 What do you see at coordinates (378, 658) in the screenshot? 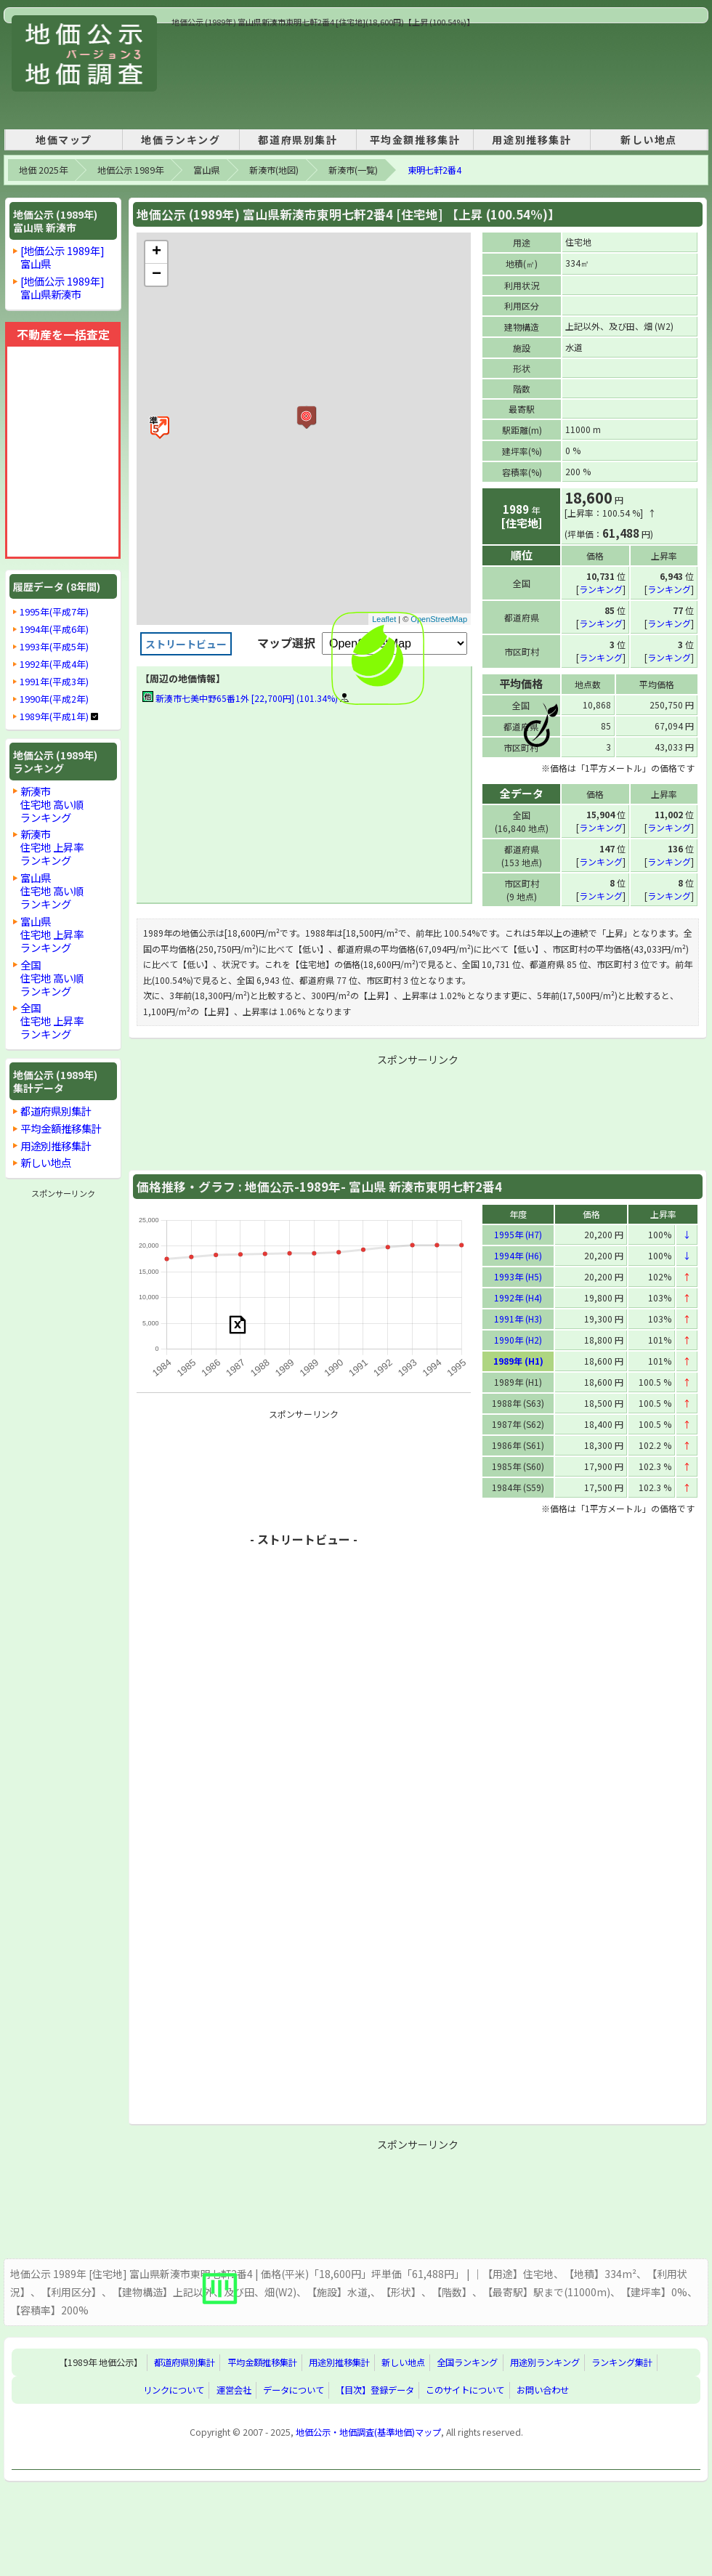
I see `open MediBang Paint app` at bounding box center [378, 658].